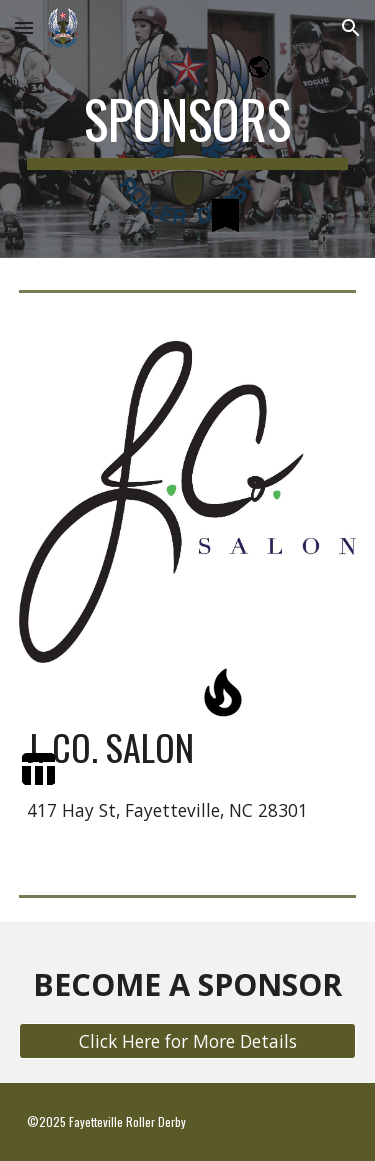 The height and width of the screenshot is (1161, 375). Describe the element at coordinates (259, 67) in the screenshot. I see `access public or global content` at that location.